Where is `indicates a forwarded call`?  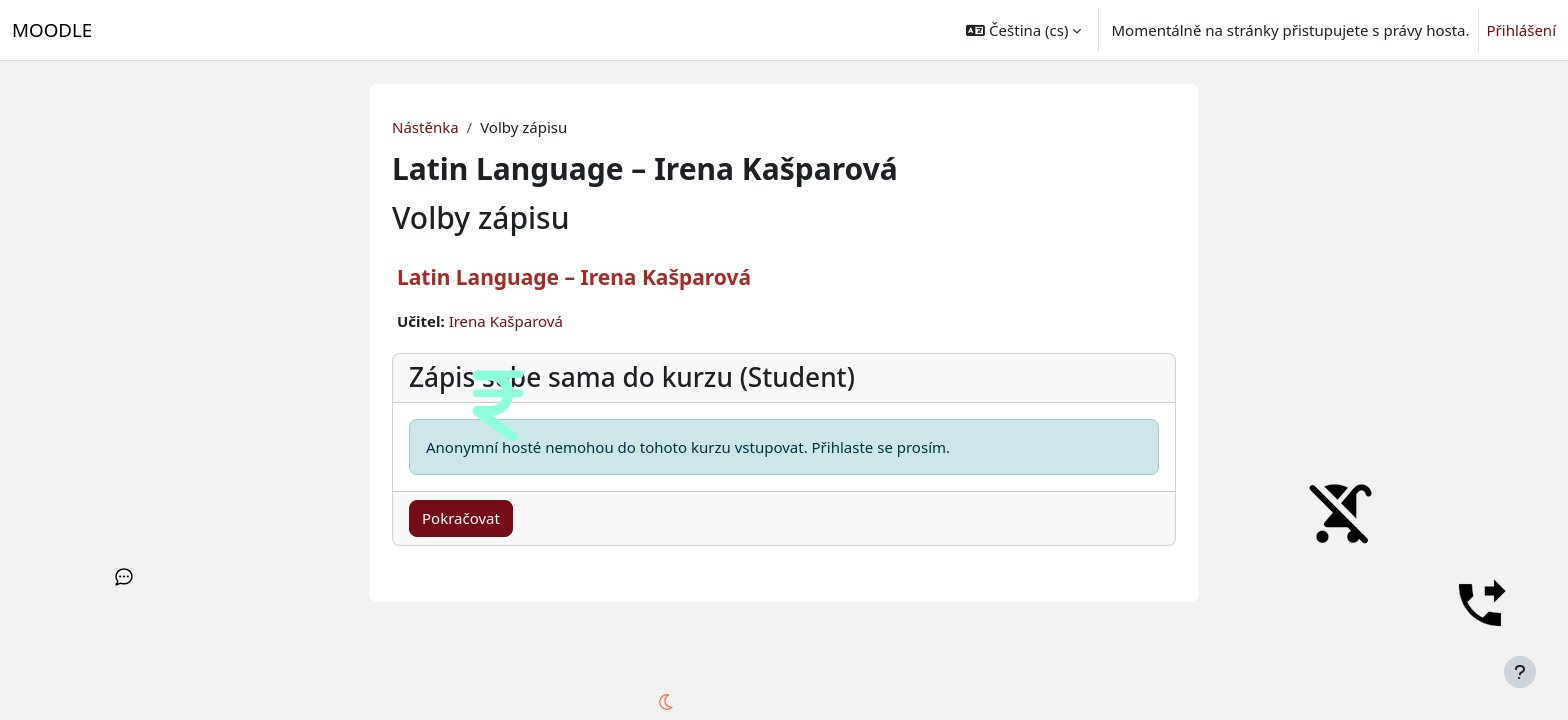
indicates a forwarded call is located at coordinates (1480, 605).